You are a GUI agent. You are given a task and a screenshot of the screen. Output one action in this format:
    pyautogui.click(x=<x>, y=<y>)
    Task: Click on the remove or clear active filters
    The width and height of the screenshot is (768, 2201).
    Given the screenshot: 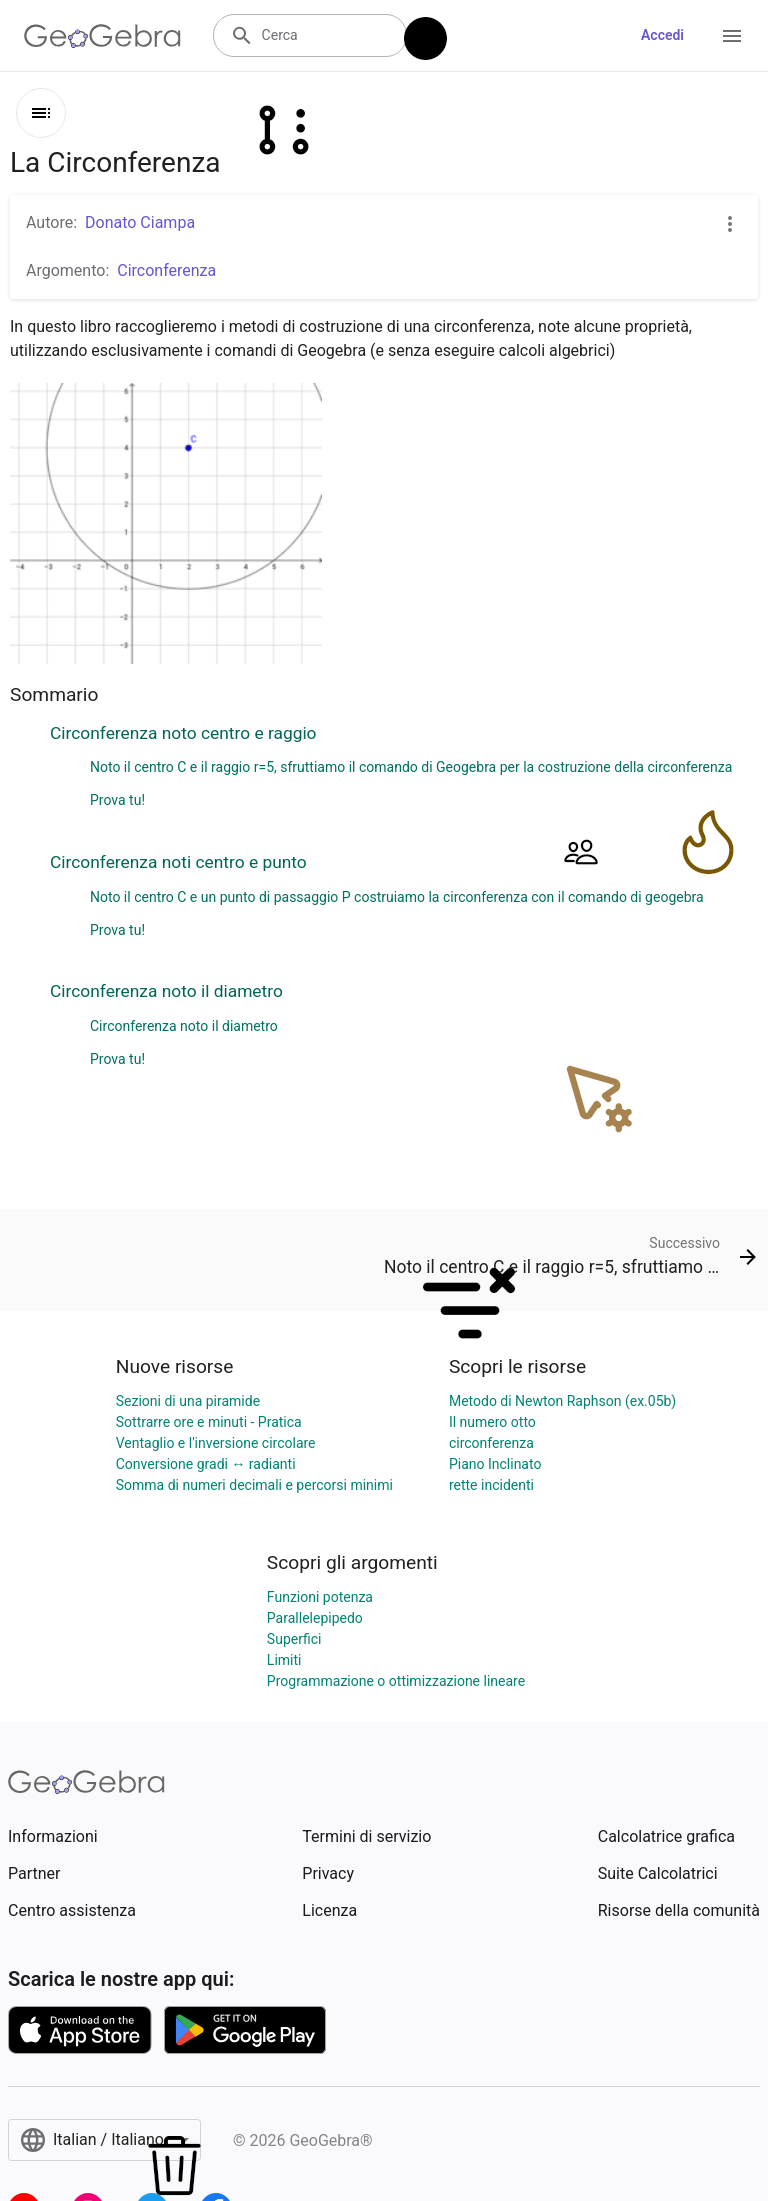 What is the action you would take?
    pyautogui.click(x=470, y=1312)
    